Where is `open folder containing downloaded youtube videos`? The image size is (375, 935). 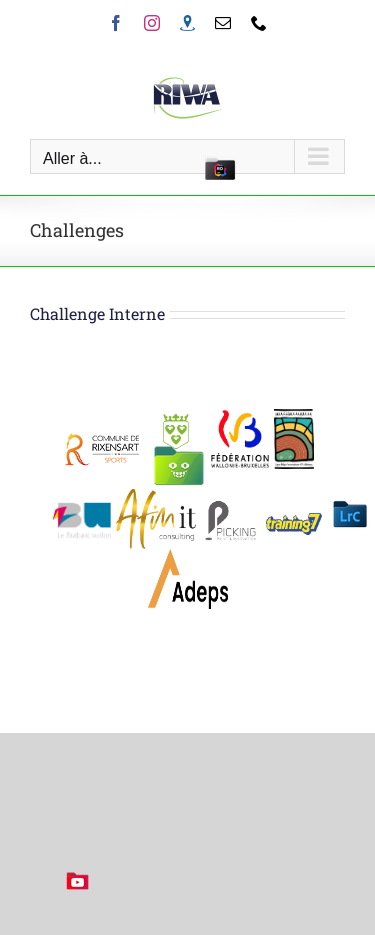
open folder containing downloaded youtube videos is located at coordinates (77, 881).